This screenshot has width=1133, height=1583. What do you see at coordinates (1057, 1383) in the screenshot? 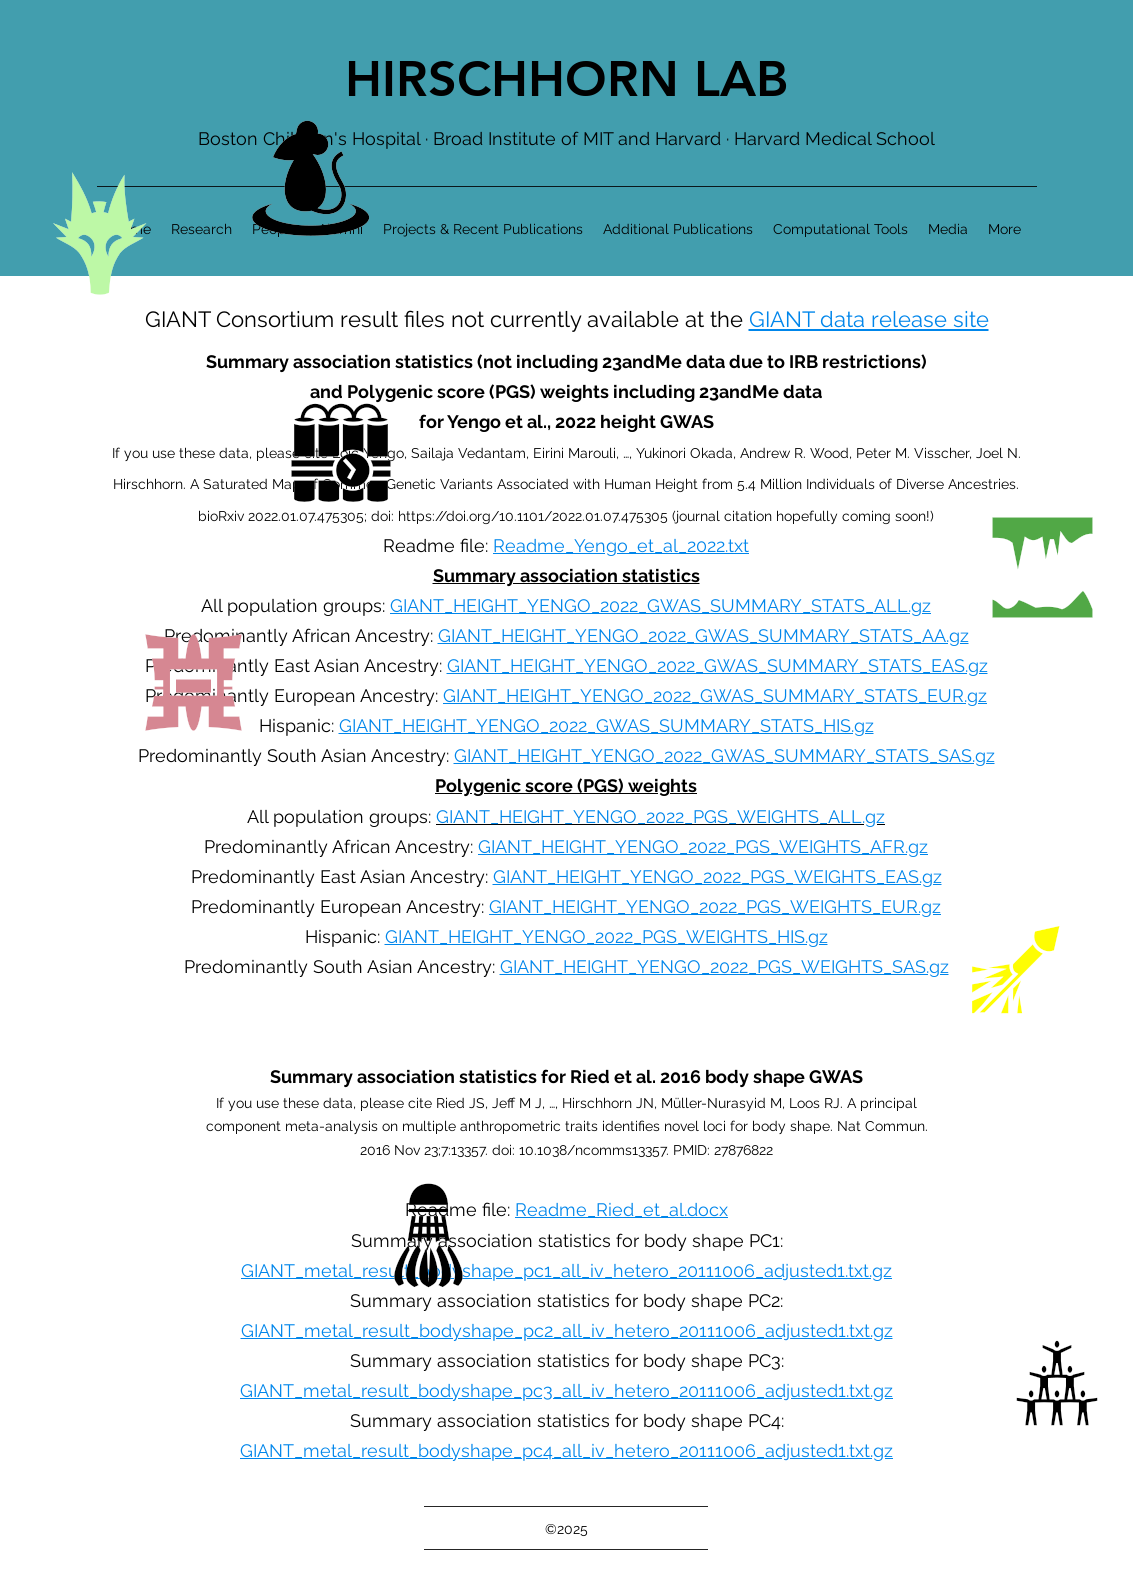
I see `view team hierarchy or organization structure` at bounding box center [1057, 1383].